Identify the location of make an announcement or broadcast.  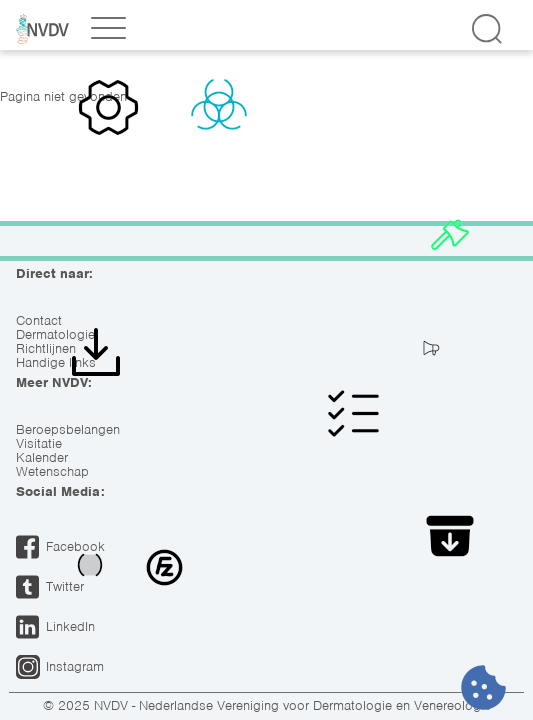
(430, 348).